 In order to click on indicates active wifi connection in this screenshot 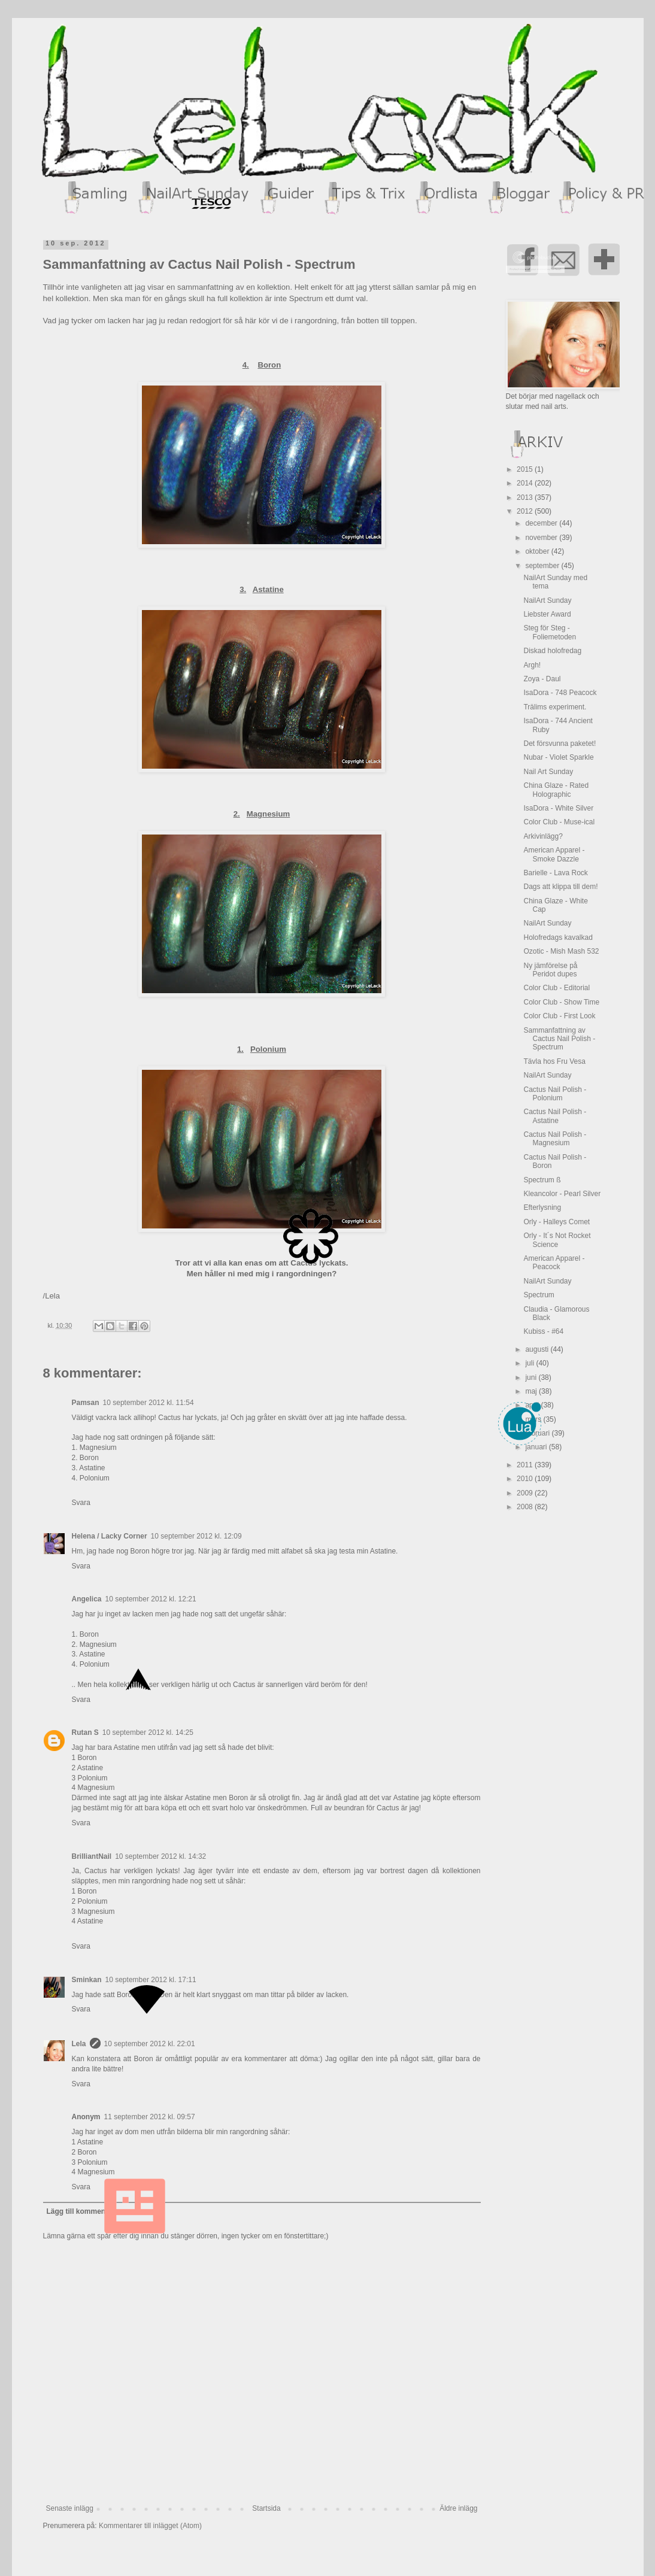, I will do `click(147, 1999)`.